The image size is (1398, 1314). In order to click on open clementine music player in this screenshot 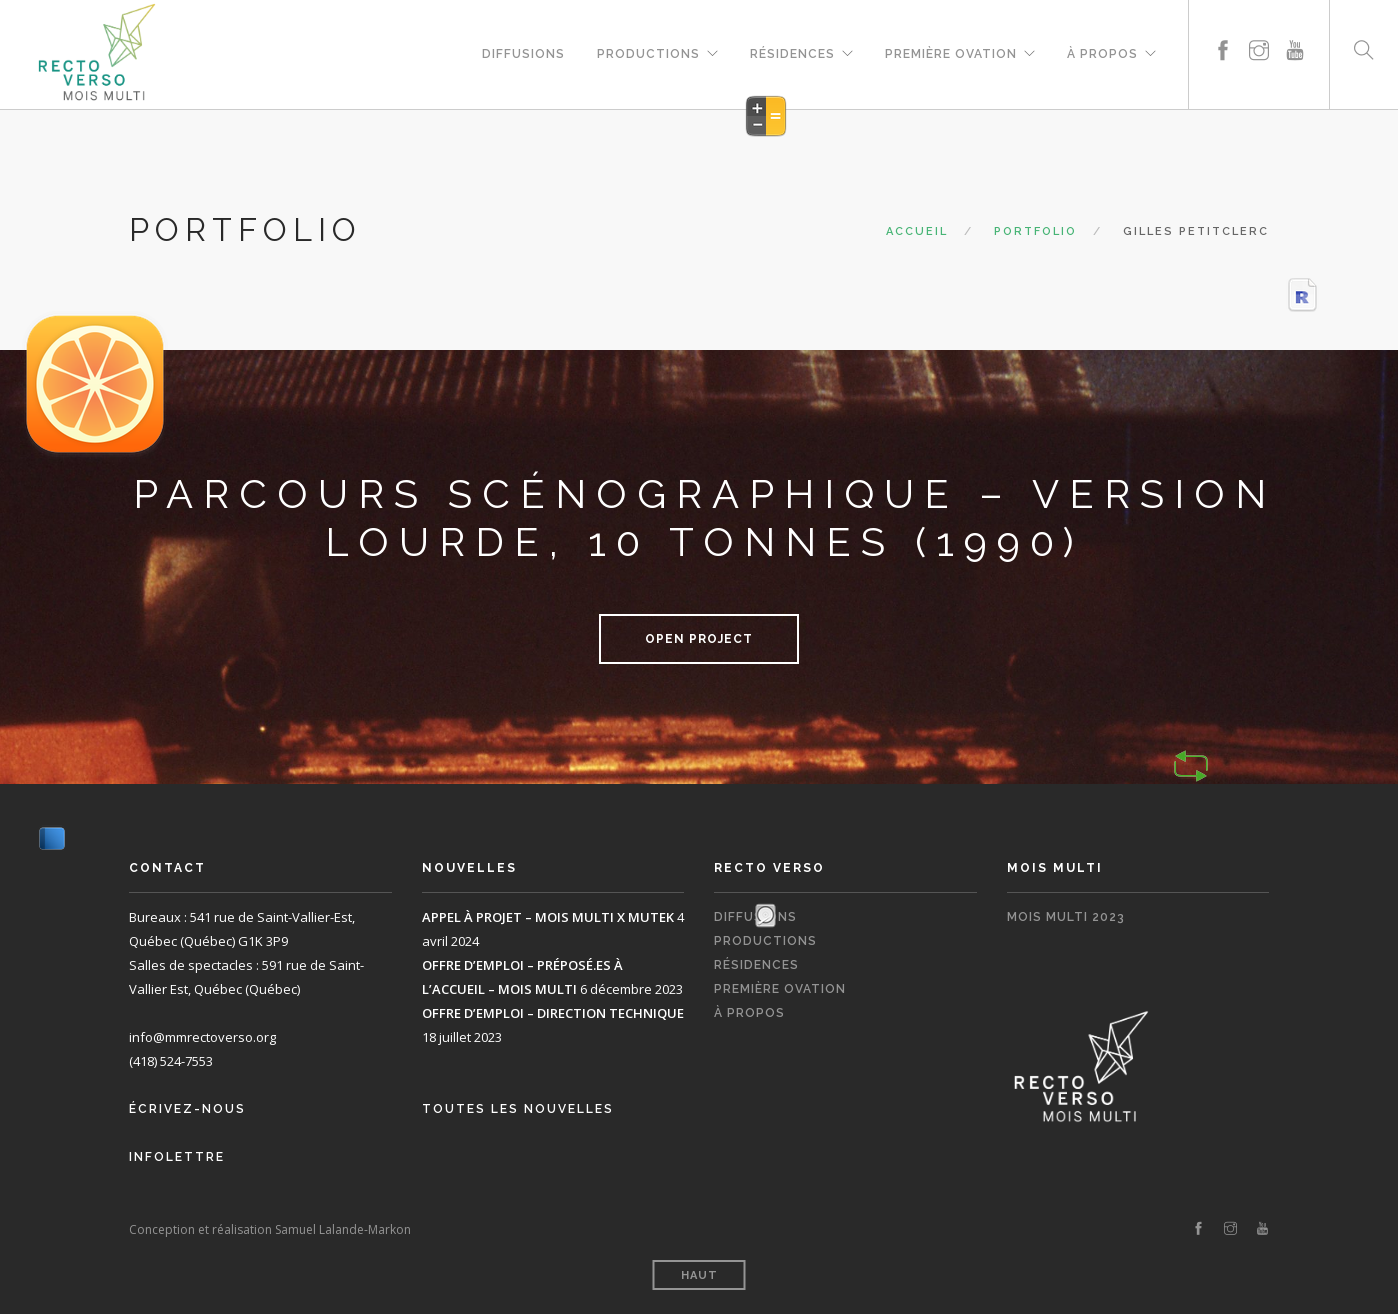, I will do `click(95, 384)`.